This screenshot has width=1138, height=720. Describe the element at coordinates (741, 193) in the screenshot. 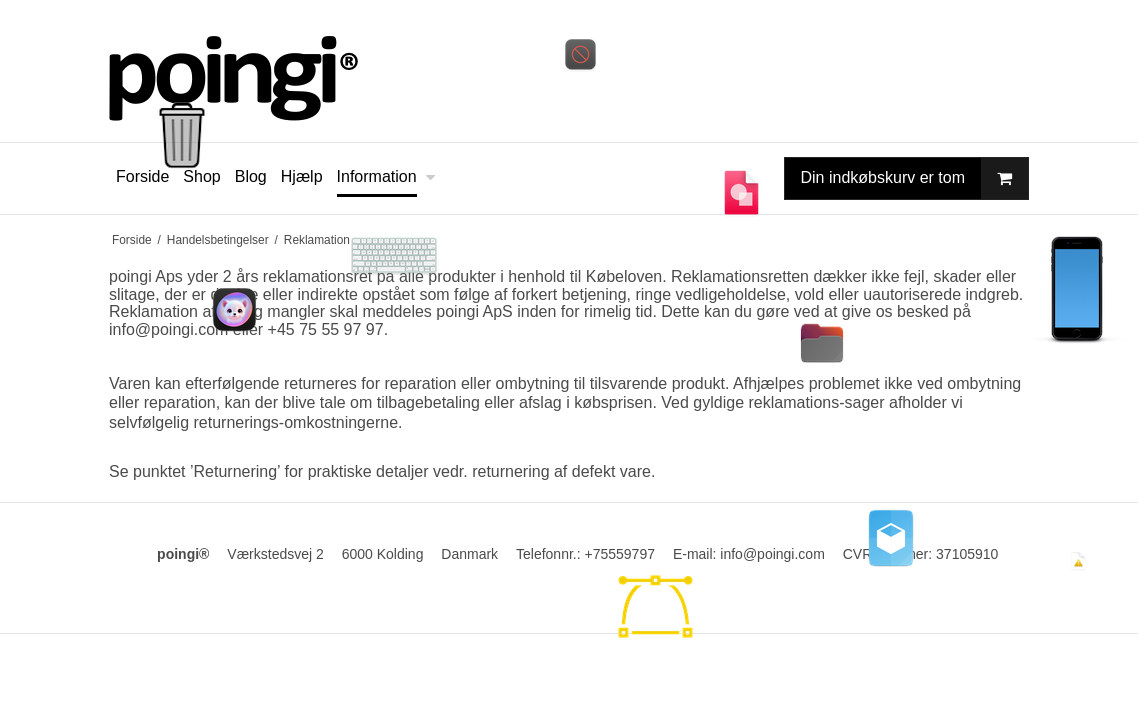

I see `a google drawings file` at that location.